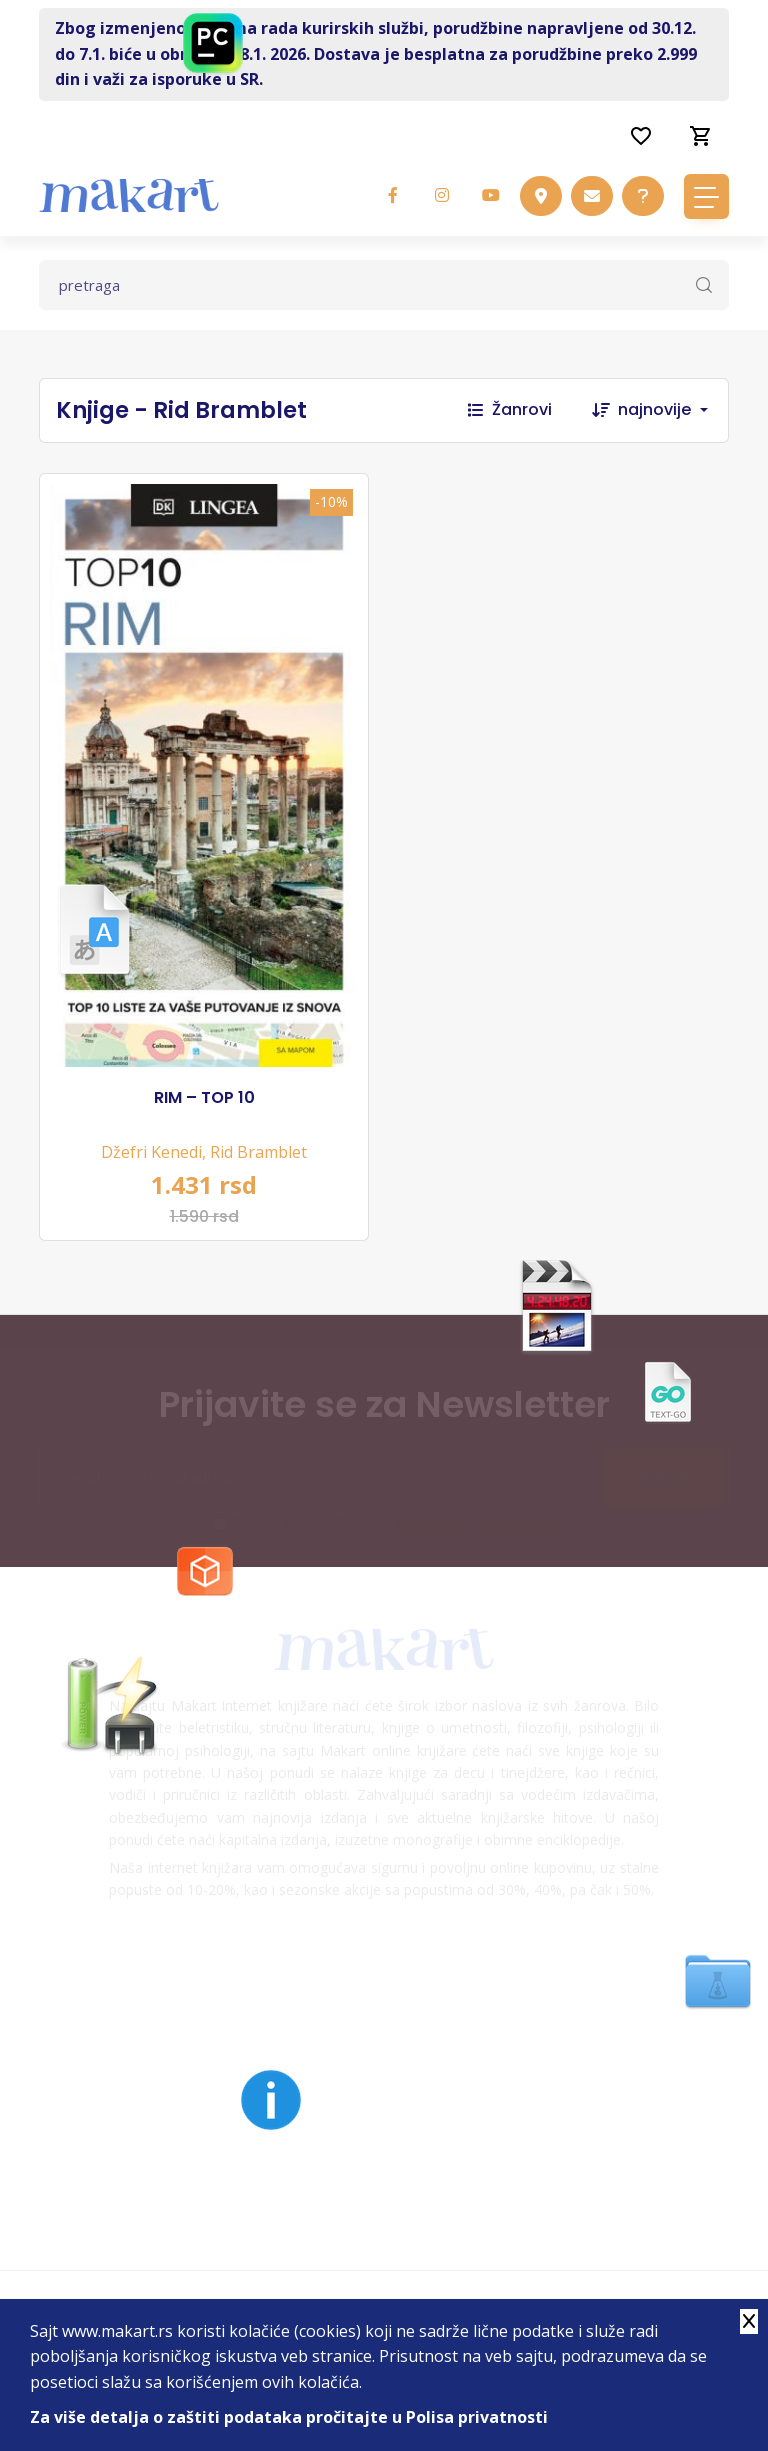 Image resolution: width=768 pixels, height=2451 pixels. Describe the element at coordinates (557, 1308) in the screenshot. I see `open iMovie project library` at that location.